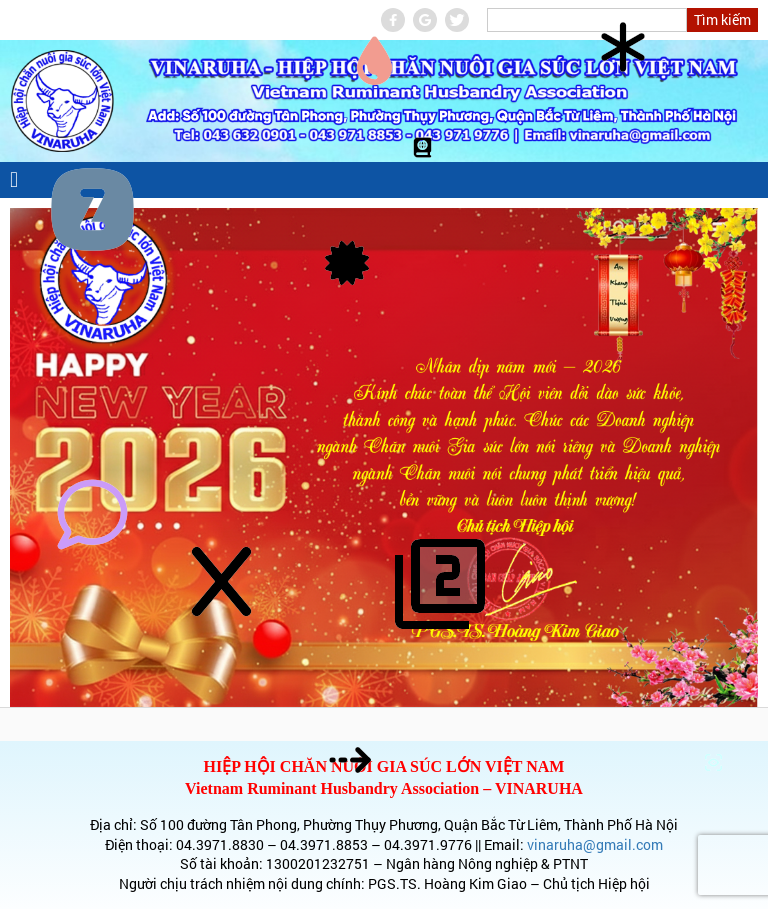 This screenshot has width=768, height=909. I want to click on indicates 2 items selected or stacked, so click(440, 584).